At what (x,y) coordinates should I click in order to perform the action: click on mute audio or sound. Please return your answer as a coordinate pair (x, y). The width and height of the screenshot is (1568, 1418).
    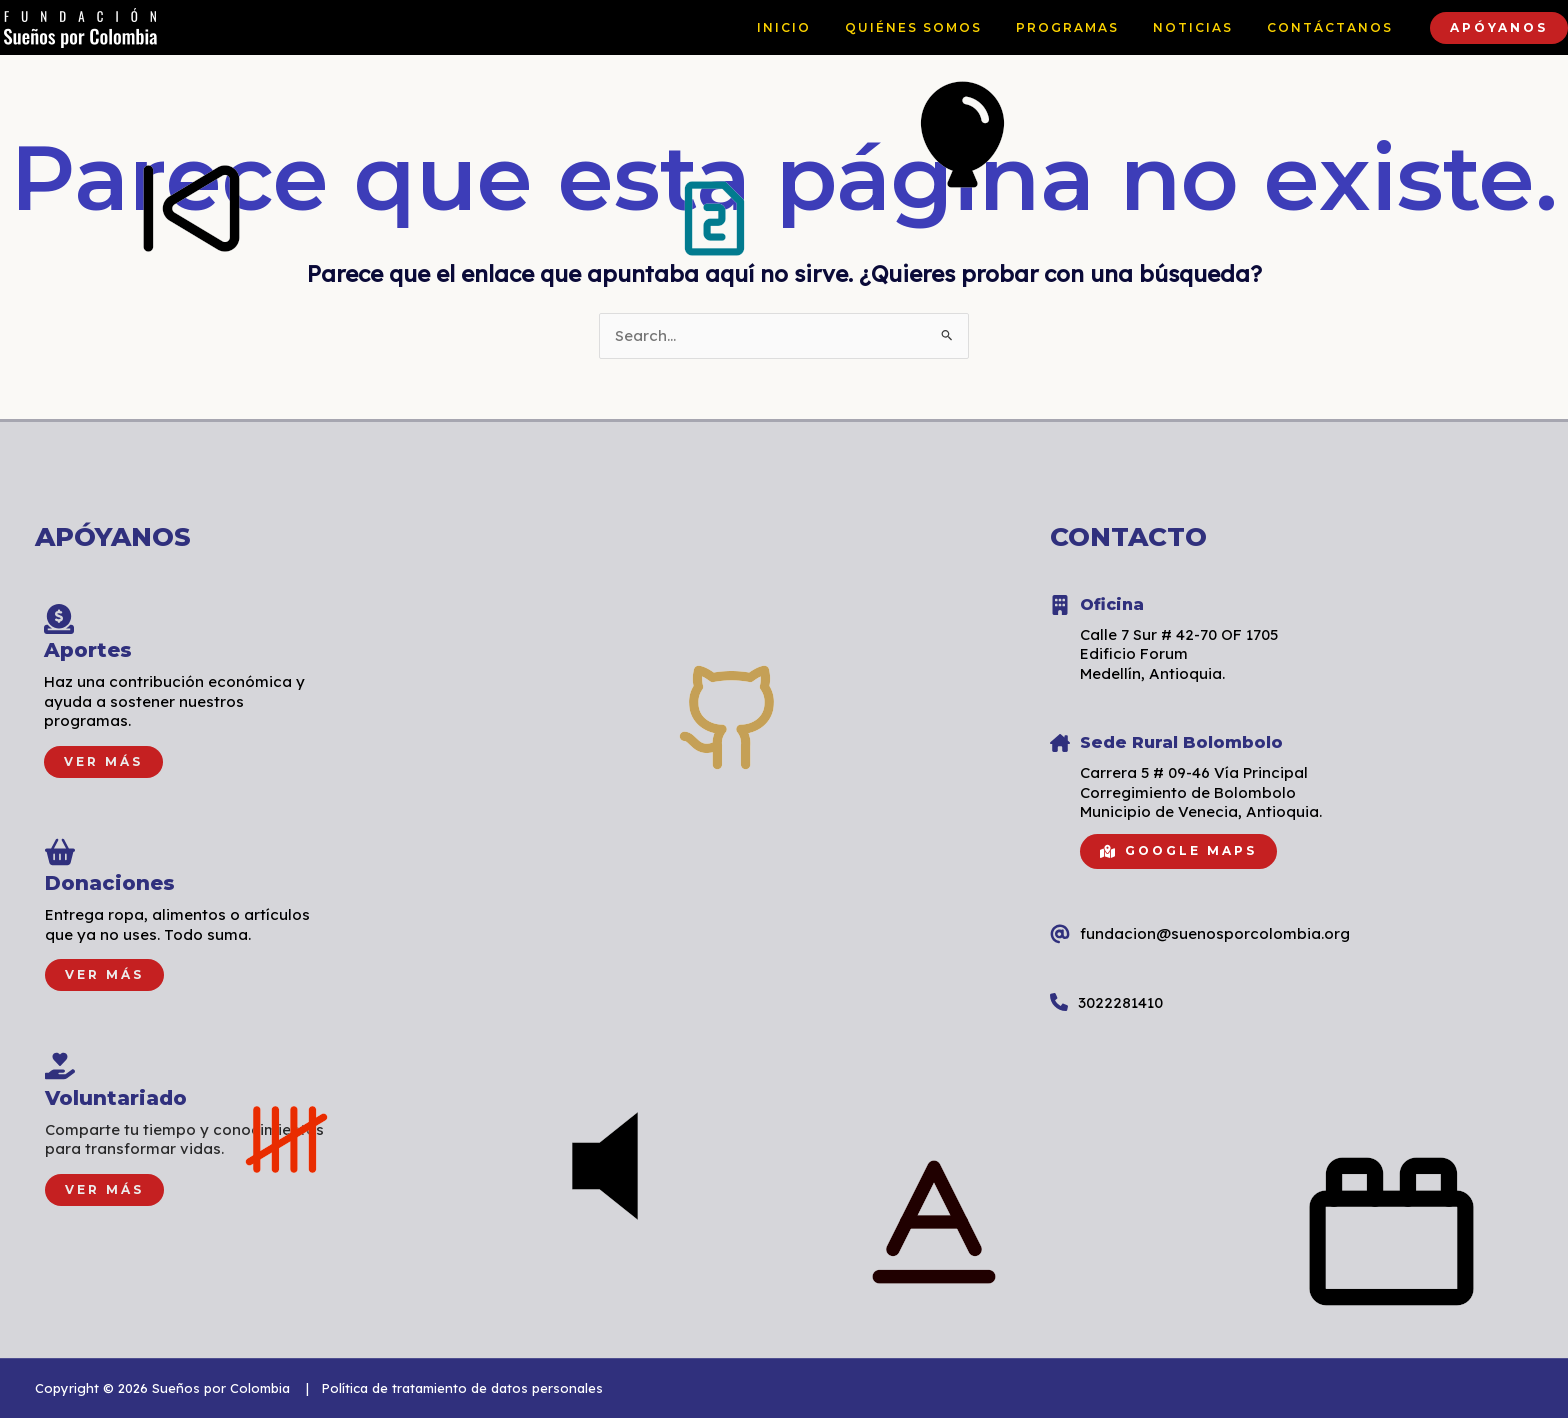
    Looking at the image, I should click on (605, 1166).